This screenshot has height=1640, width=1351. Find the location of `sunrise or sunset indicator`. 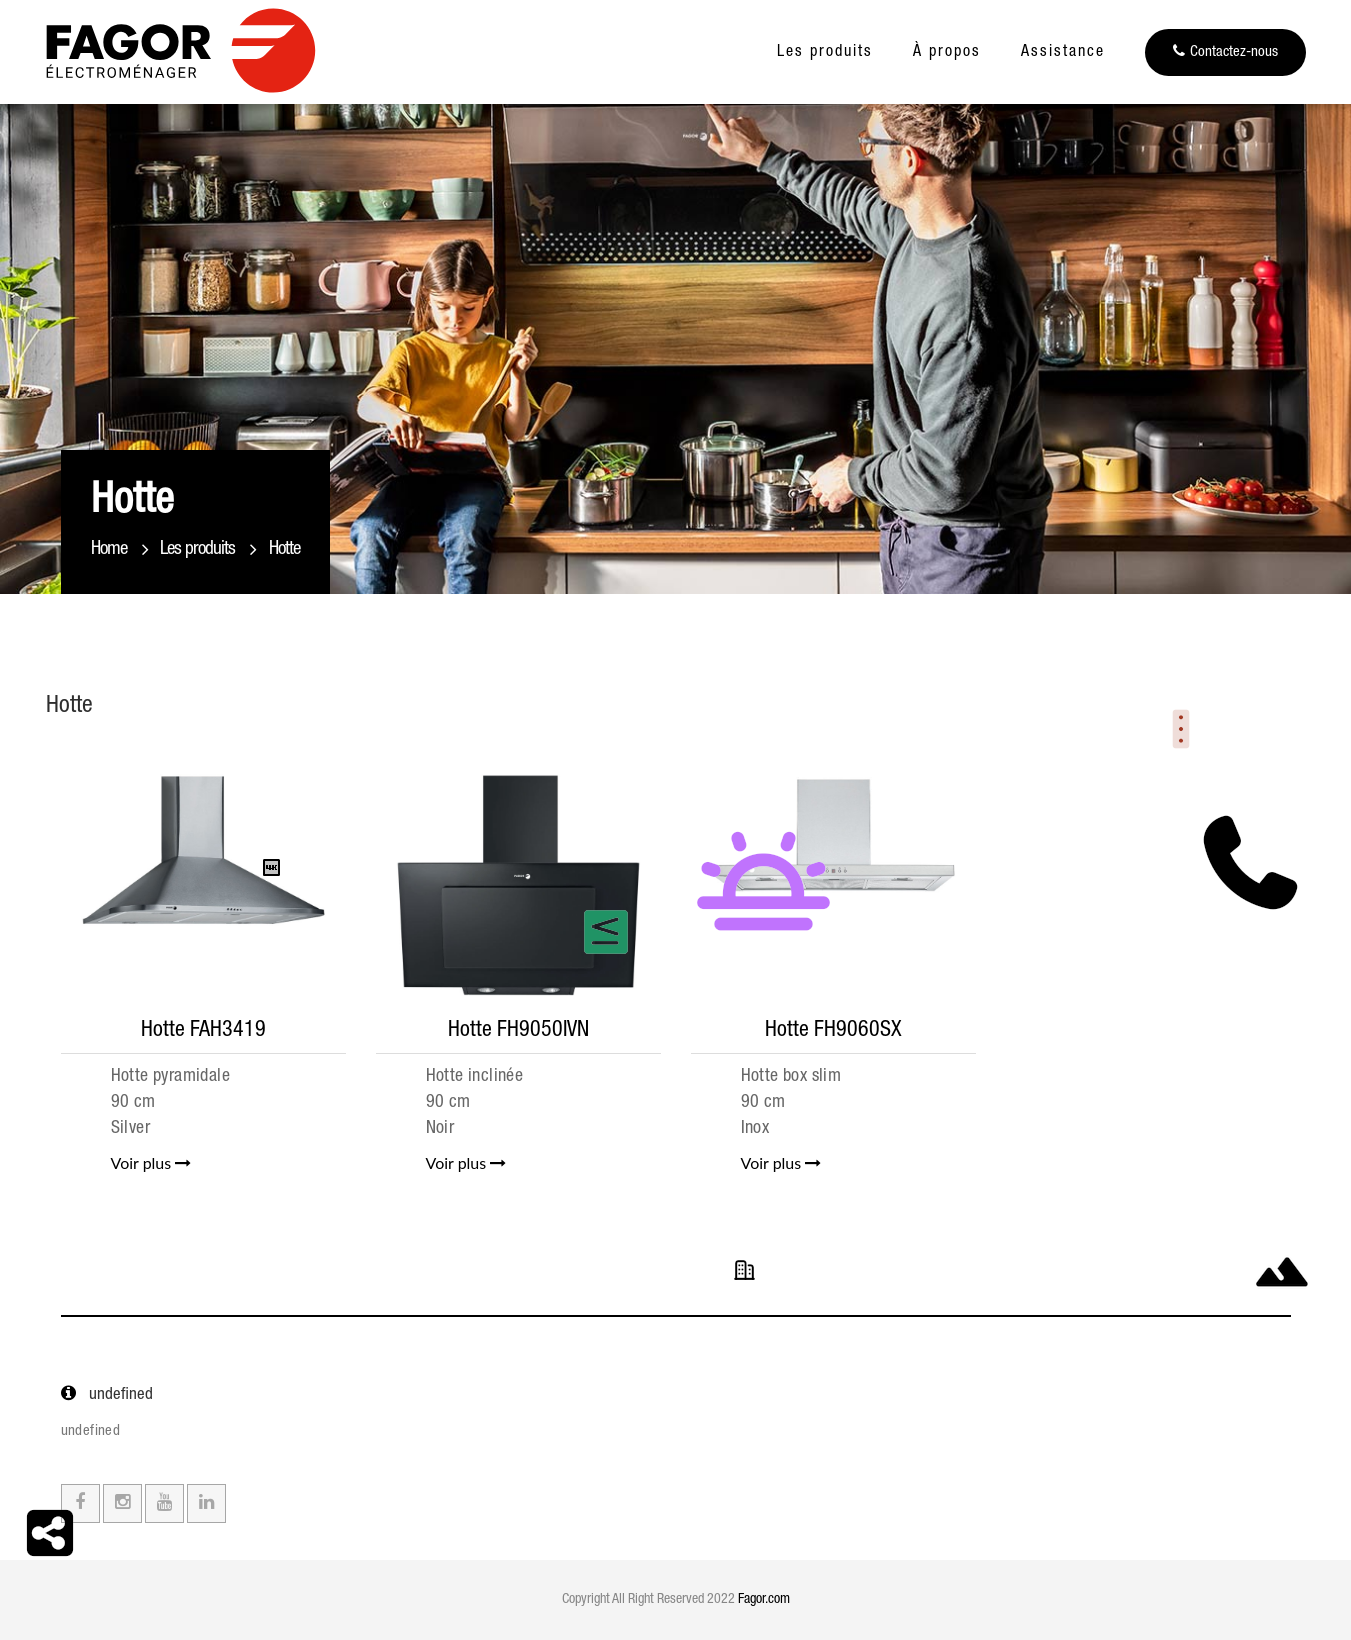

sunrise or sunset indicator is located at coordinates (763, 885).